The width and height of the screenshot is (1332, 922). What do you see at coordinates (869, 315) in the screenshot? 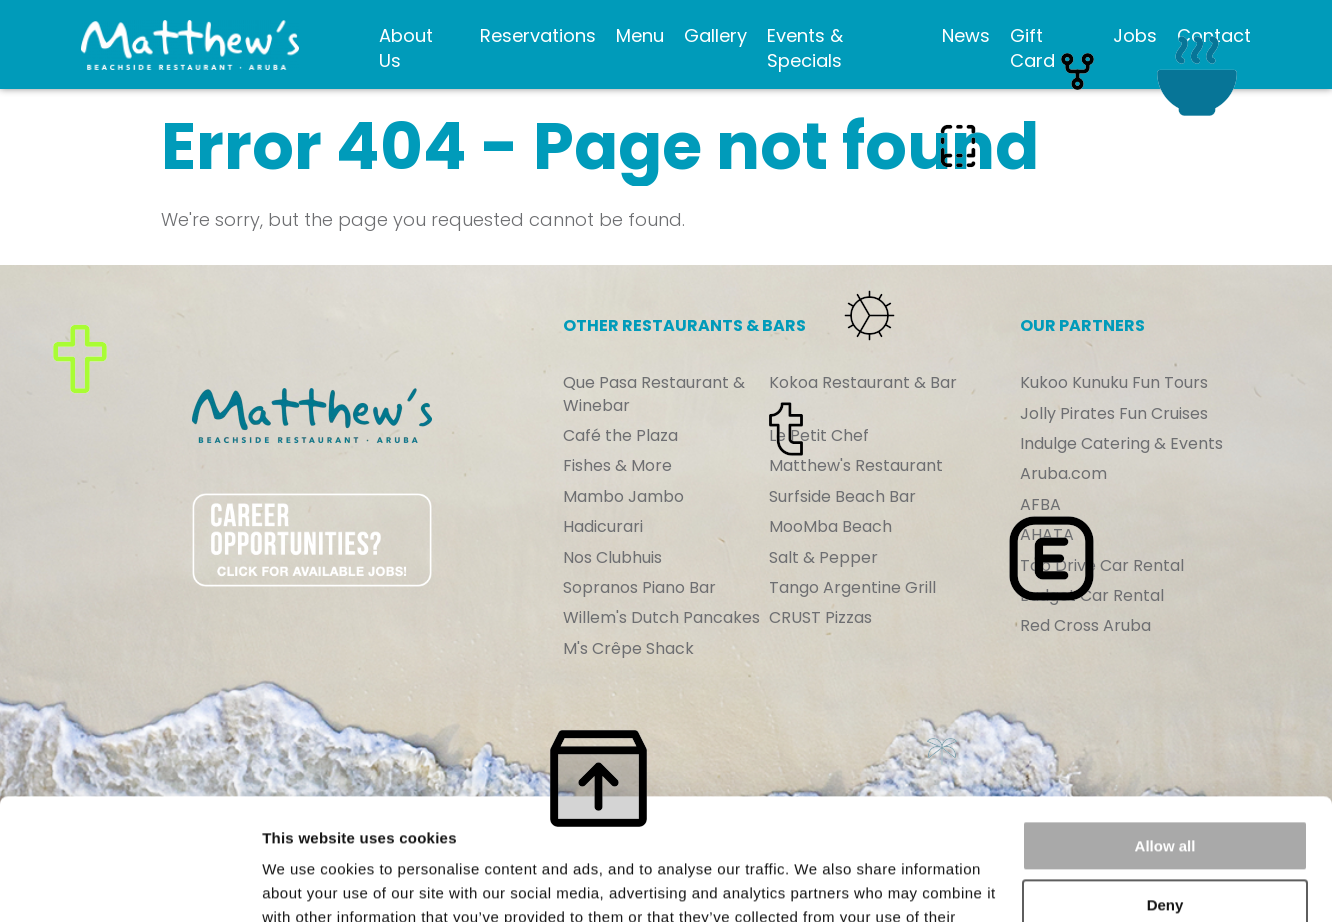
I see `access settings or preferences` at bounding box center [869, 315].